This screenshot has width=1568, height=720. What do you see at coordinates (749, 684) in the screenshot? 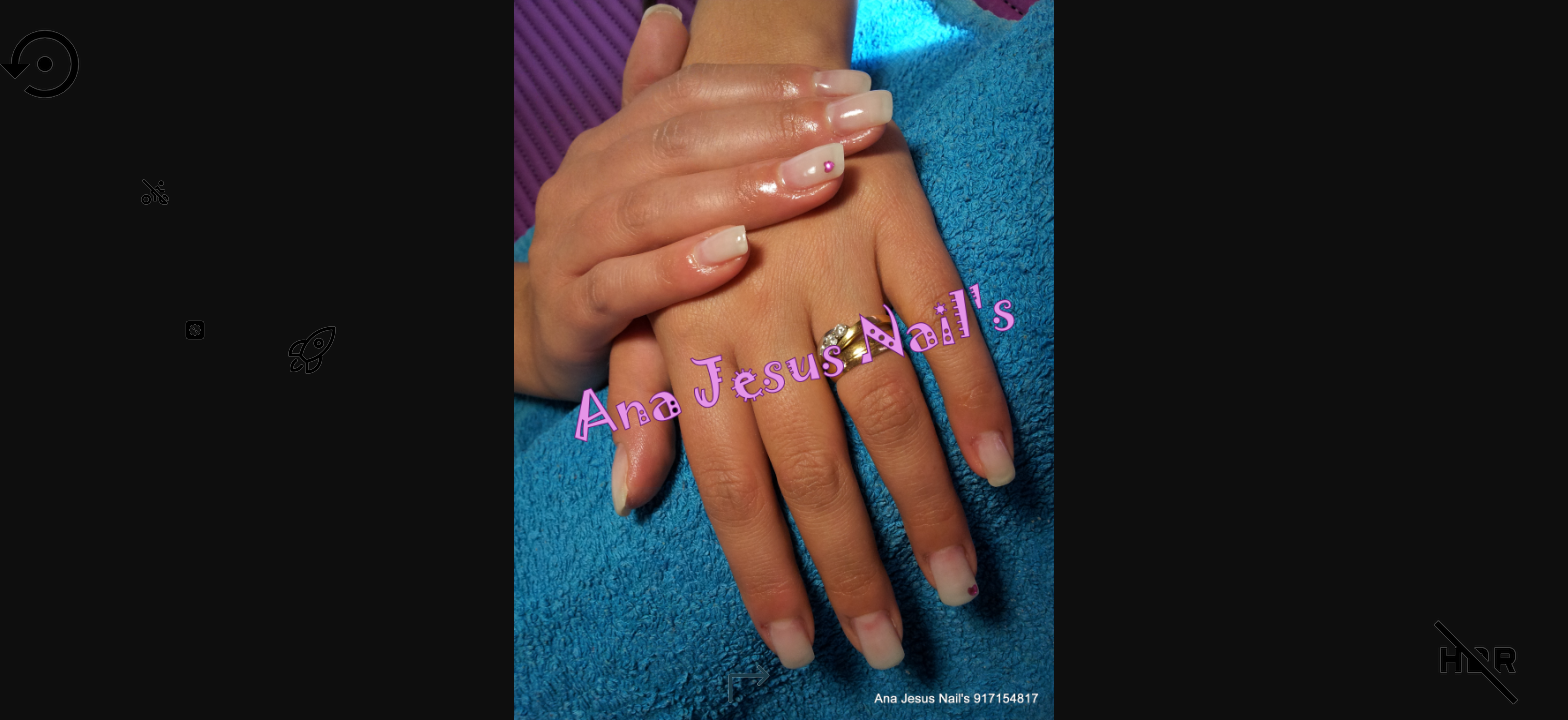
I see `redirect or forward content` at bounding box center [749, 684].